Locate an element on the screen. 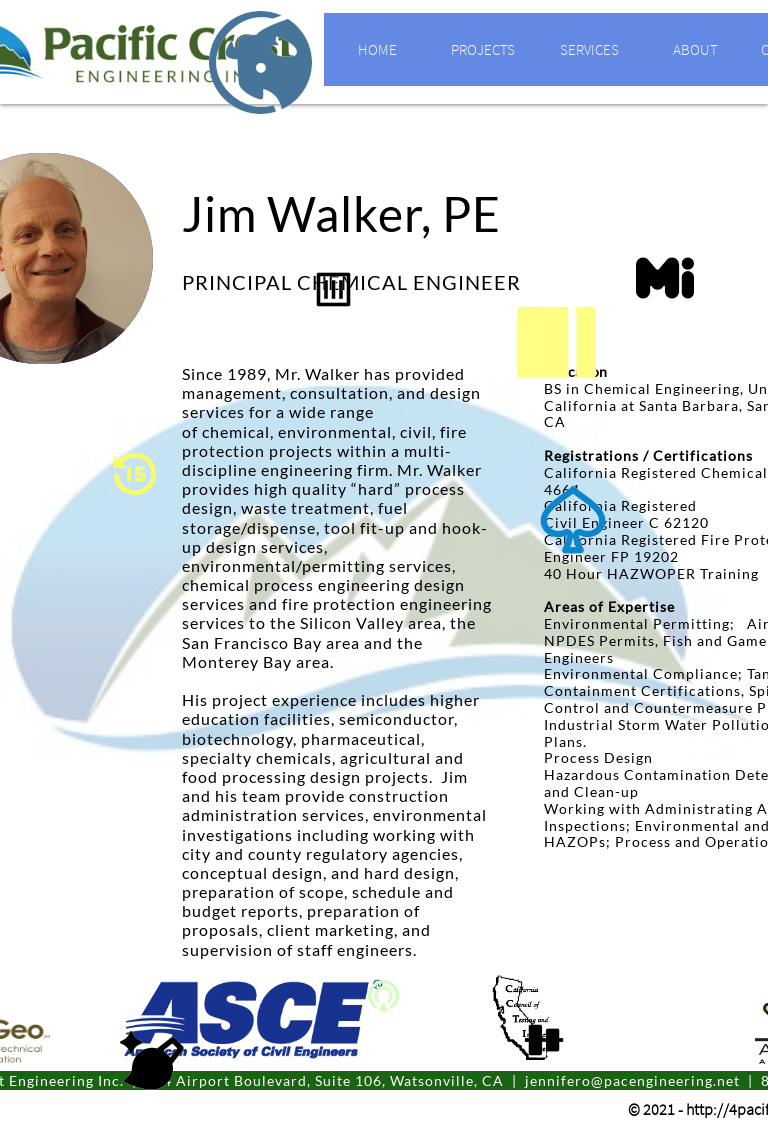  open the Misskey app is located at coordinates (665, 278).